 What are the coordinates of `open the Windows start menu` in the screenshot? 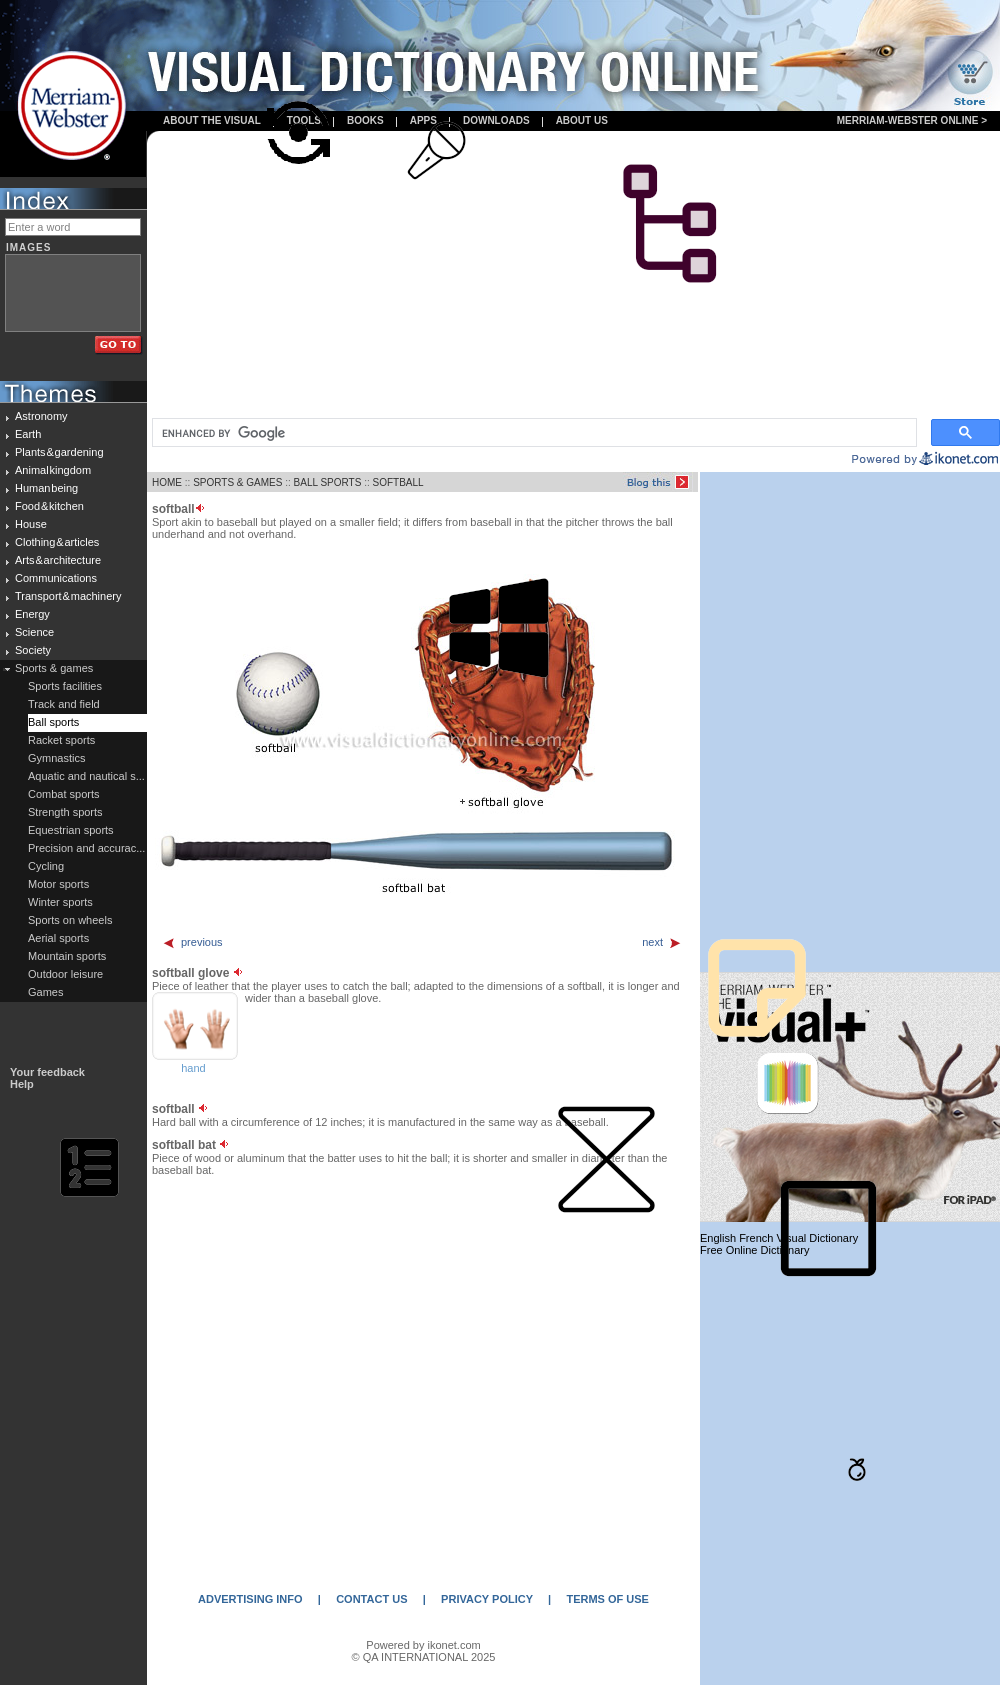 It's located at (503, 628).